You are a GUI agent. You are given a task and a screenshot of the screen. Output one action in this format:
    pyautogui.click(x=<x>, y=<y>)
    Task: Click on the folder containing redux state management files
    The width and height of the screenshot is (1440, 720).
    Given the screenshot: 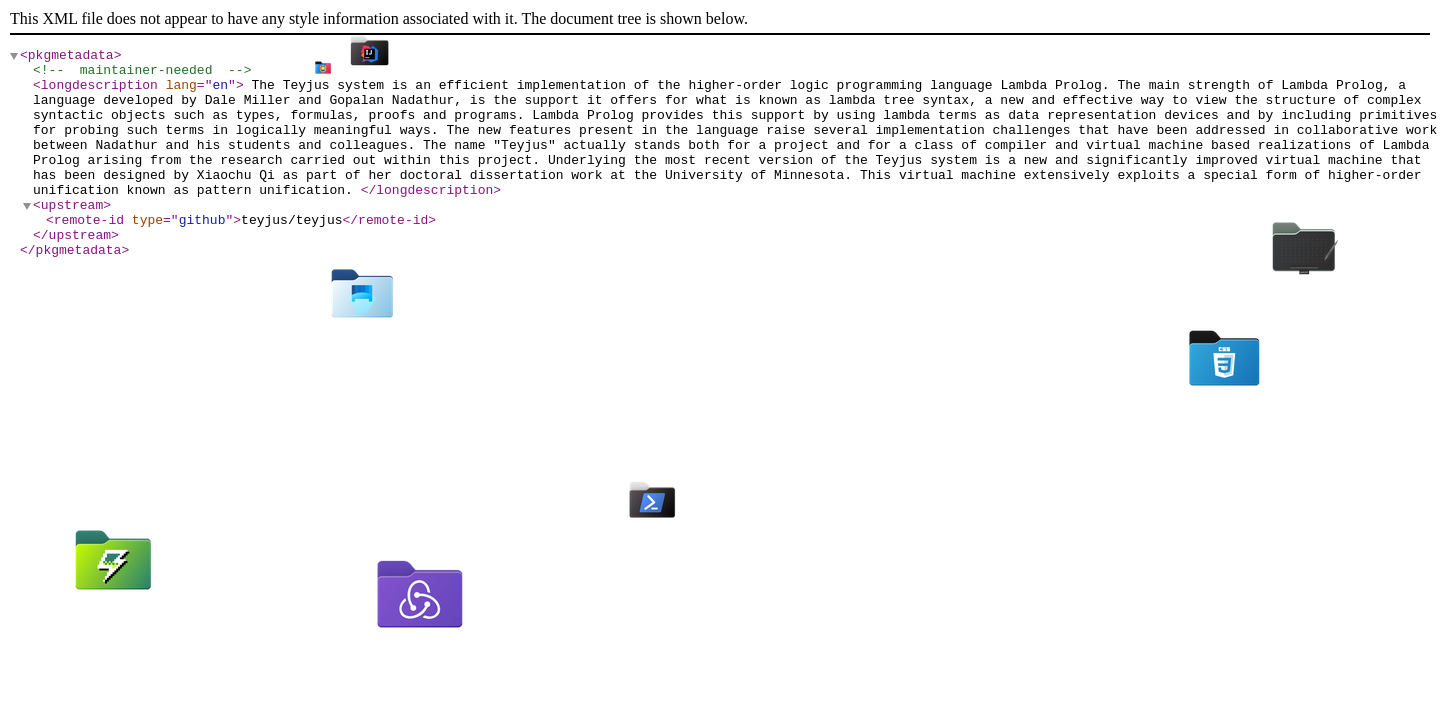 What is the action you would take?
    pyautogui.click(x=419, y=596)
    